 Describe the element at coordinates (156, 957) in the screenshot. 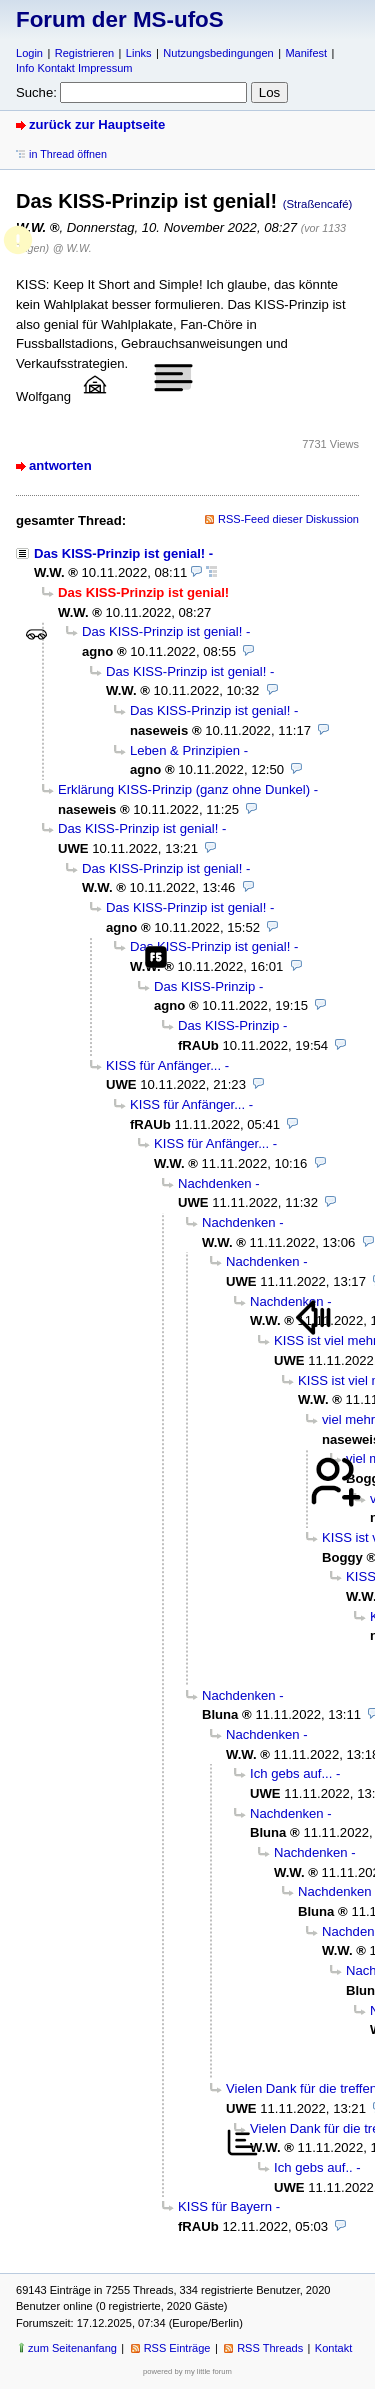

I see `press F5 to refresh the page` at that location.